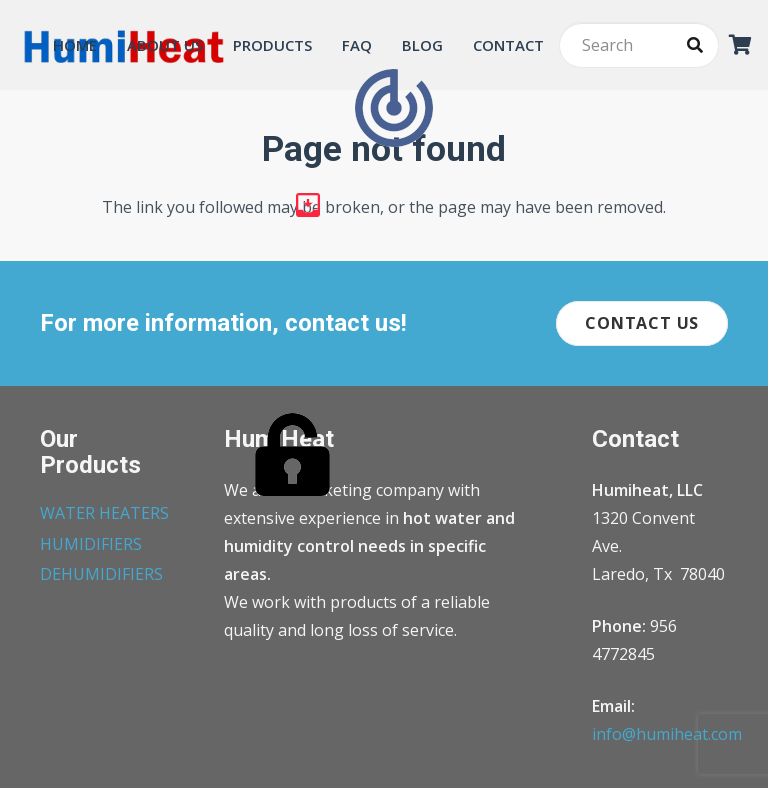 The width and height of the screenshot is (768, 788). What do you see at coordinates (394, 108) in the screenshot?
I see `view radar or scanning functionality` at bounding box center [394, 108].